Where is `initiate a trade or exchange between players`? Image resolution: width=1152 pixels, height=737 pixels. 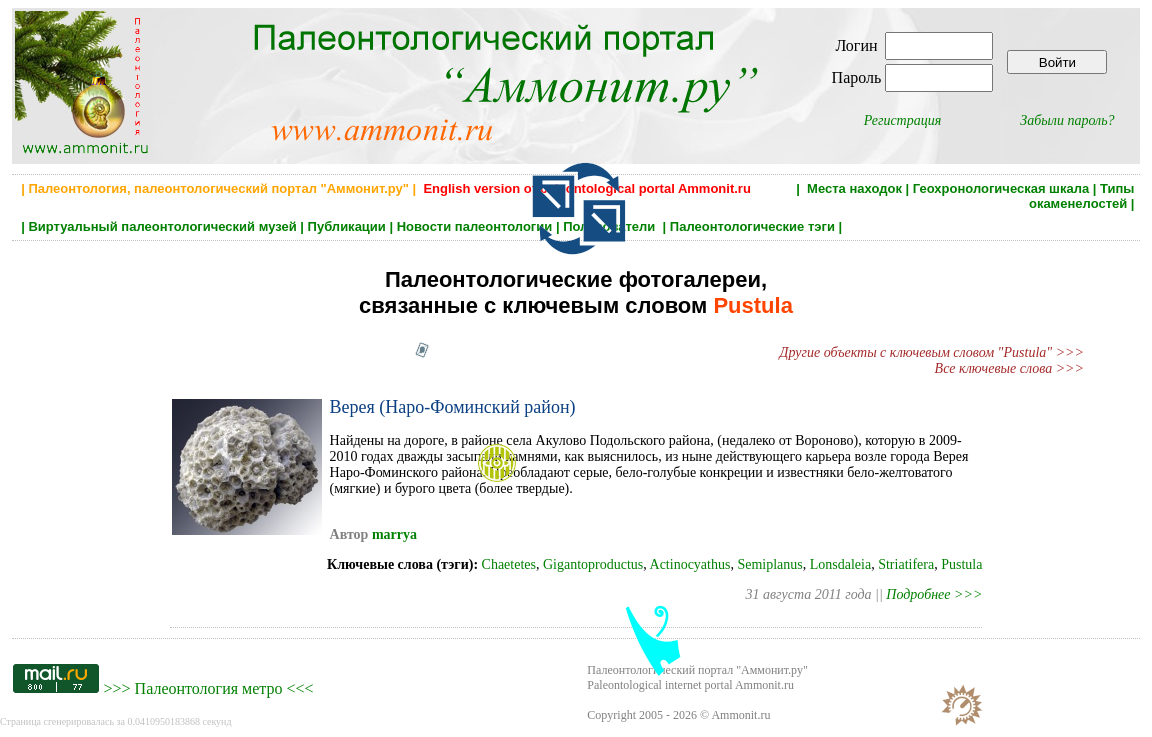
initiate a trade or exchange between players is located at coordinates (579, 209).